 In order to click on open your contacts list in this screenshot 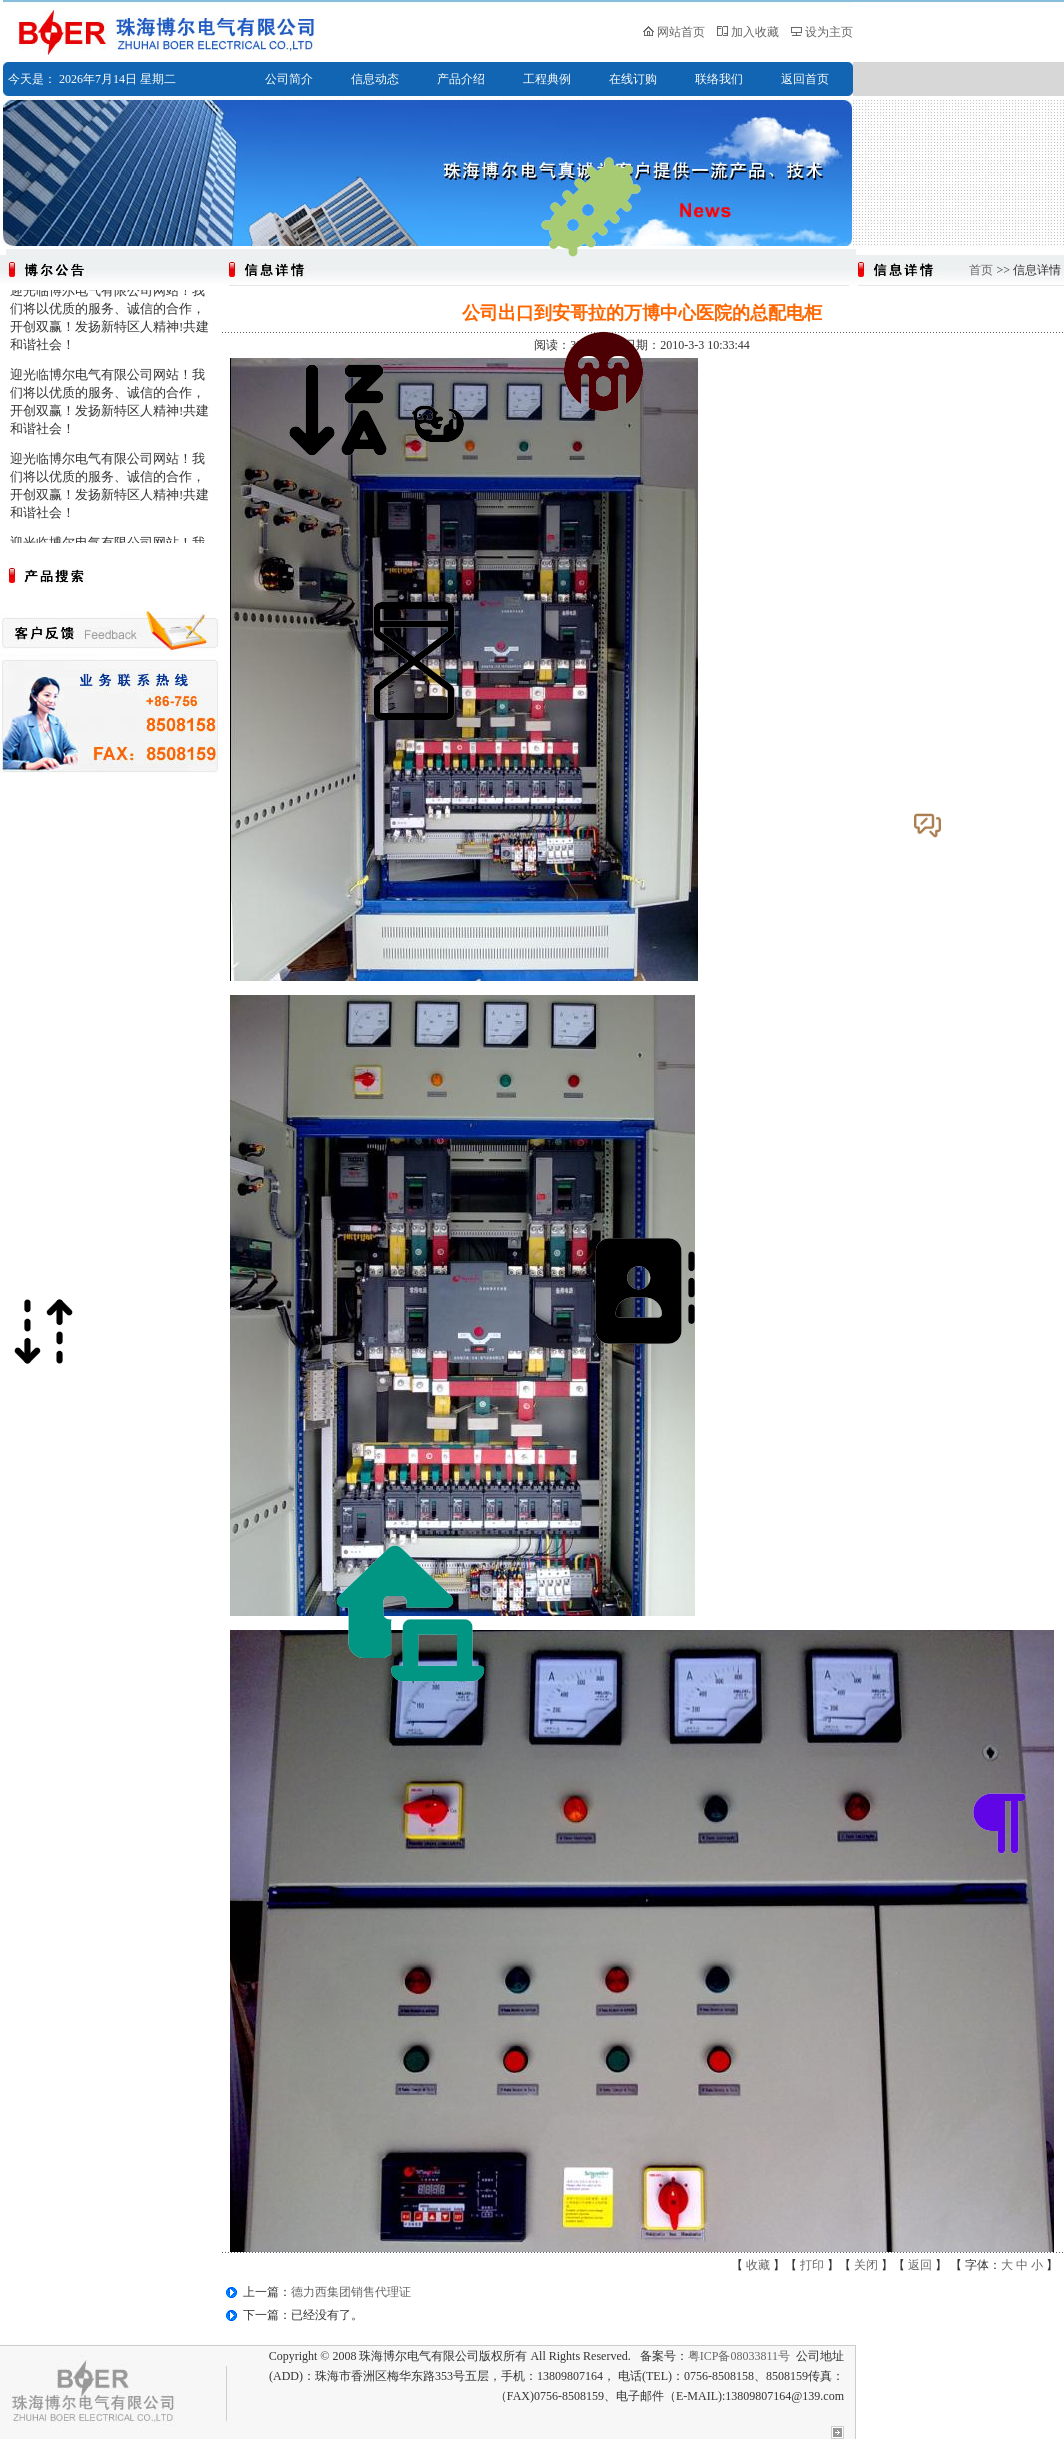, I will do `click(642, 1291)`.